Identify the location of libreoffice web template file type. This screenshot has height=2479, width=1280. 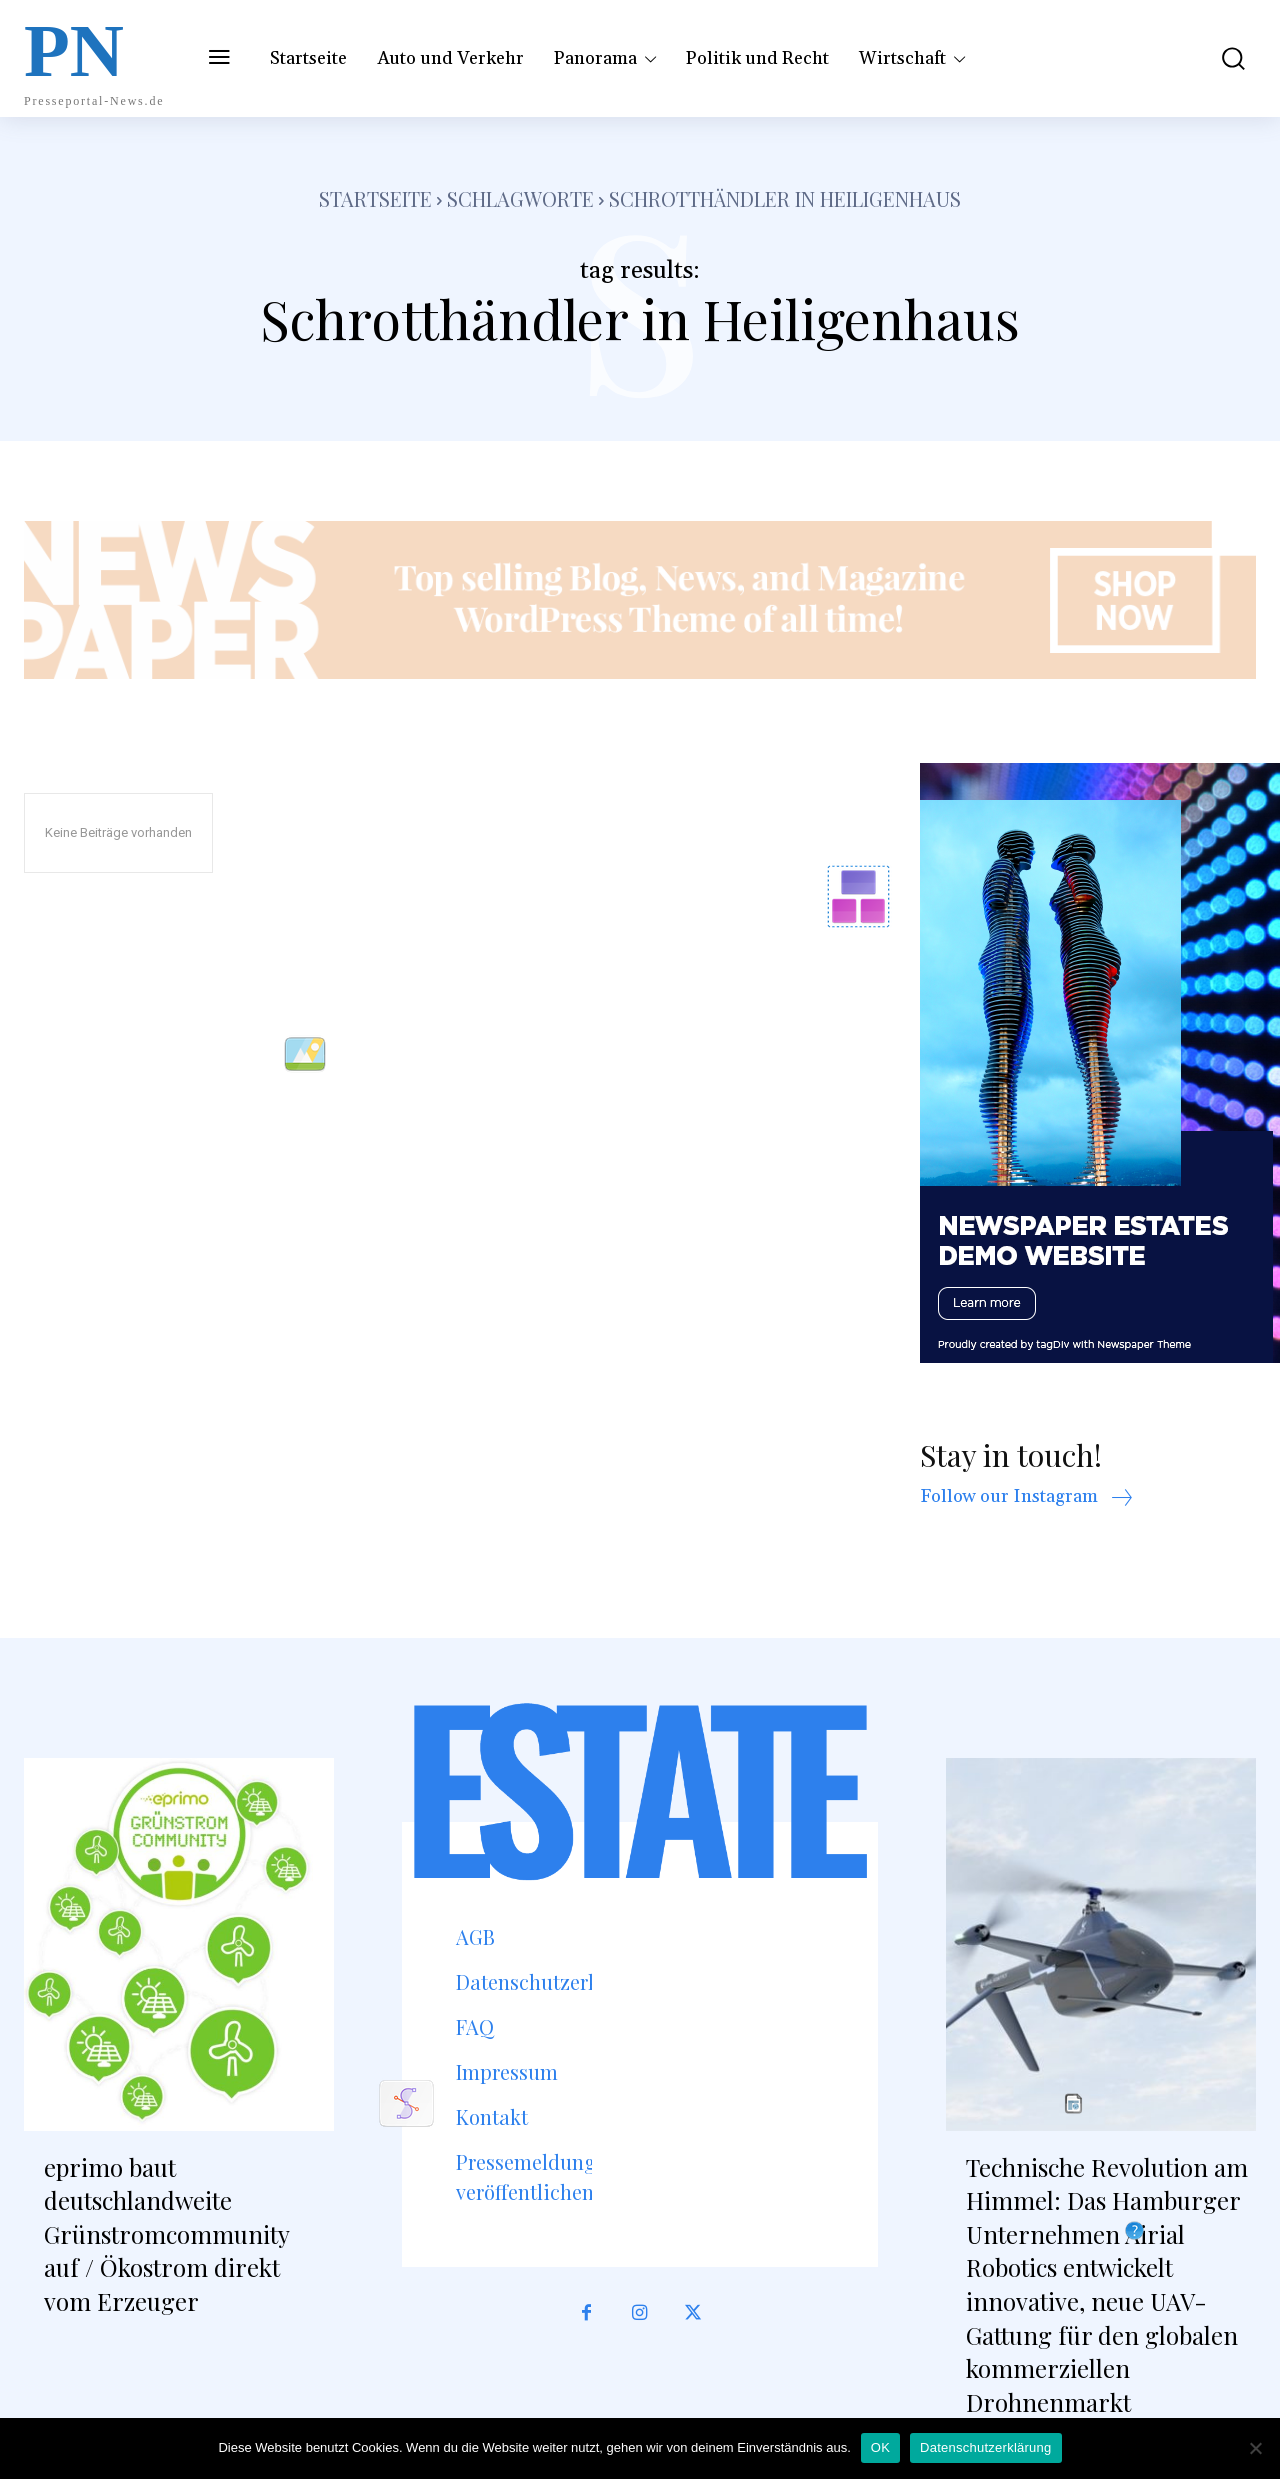
(1073, 2103).